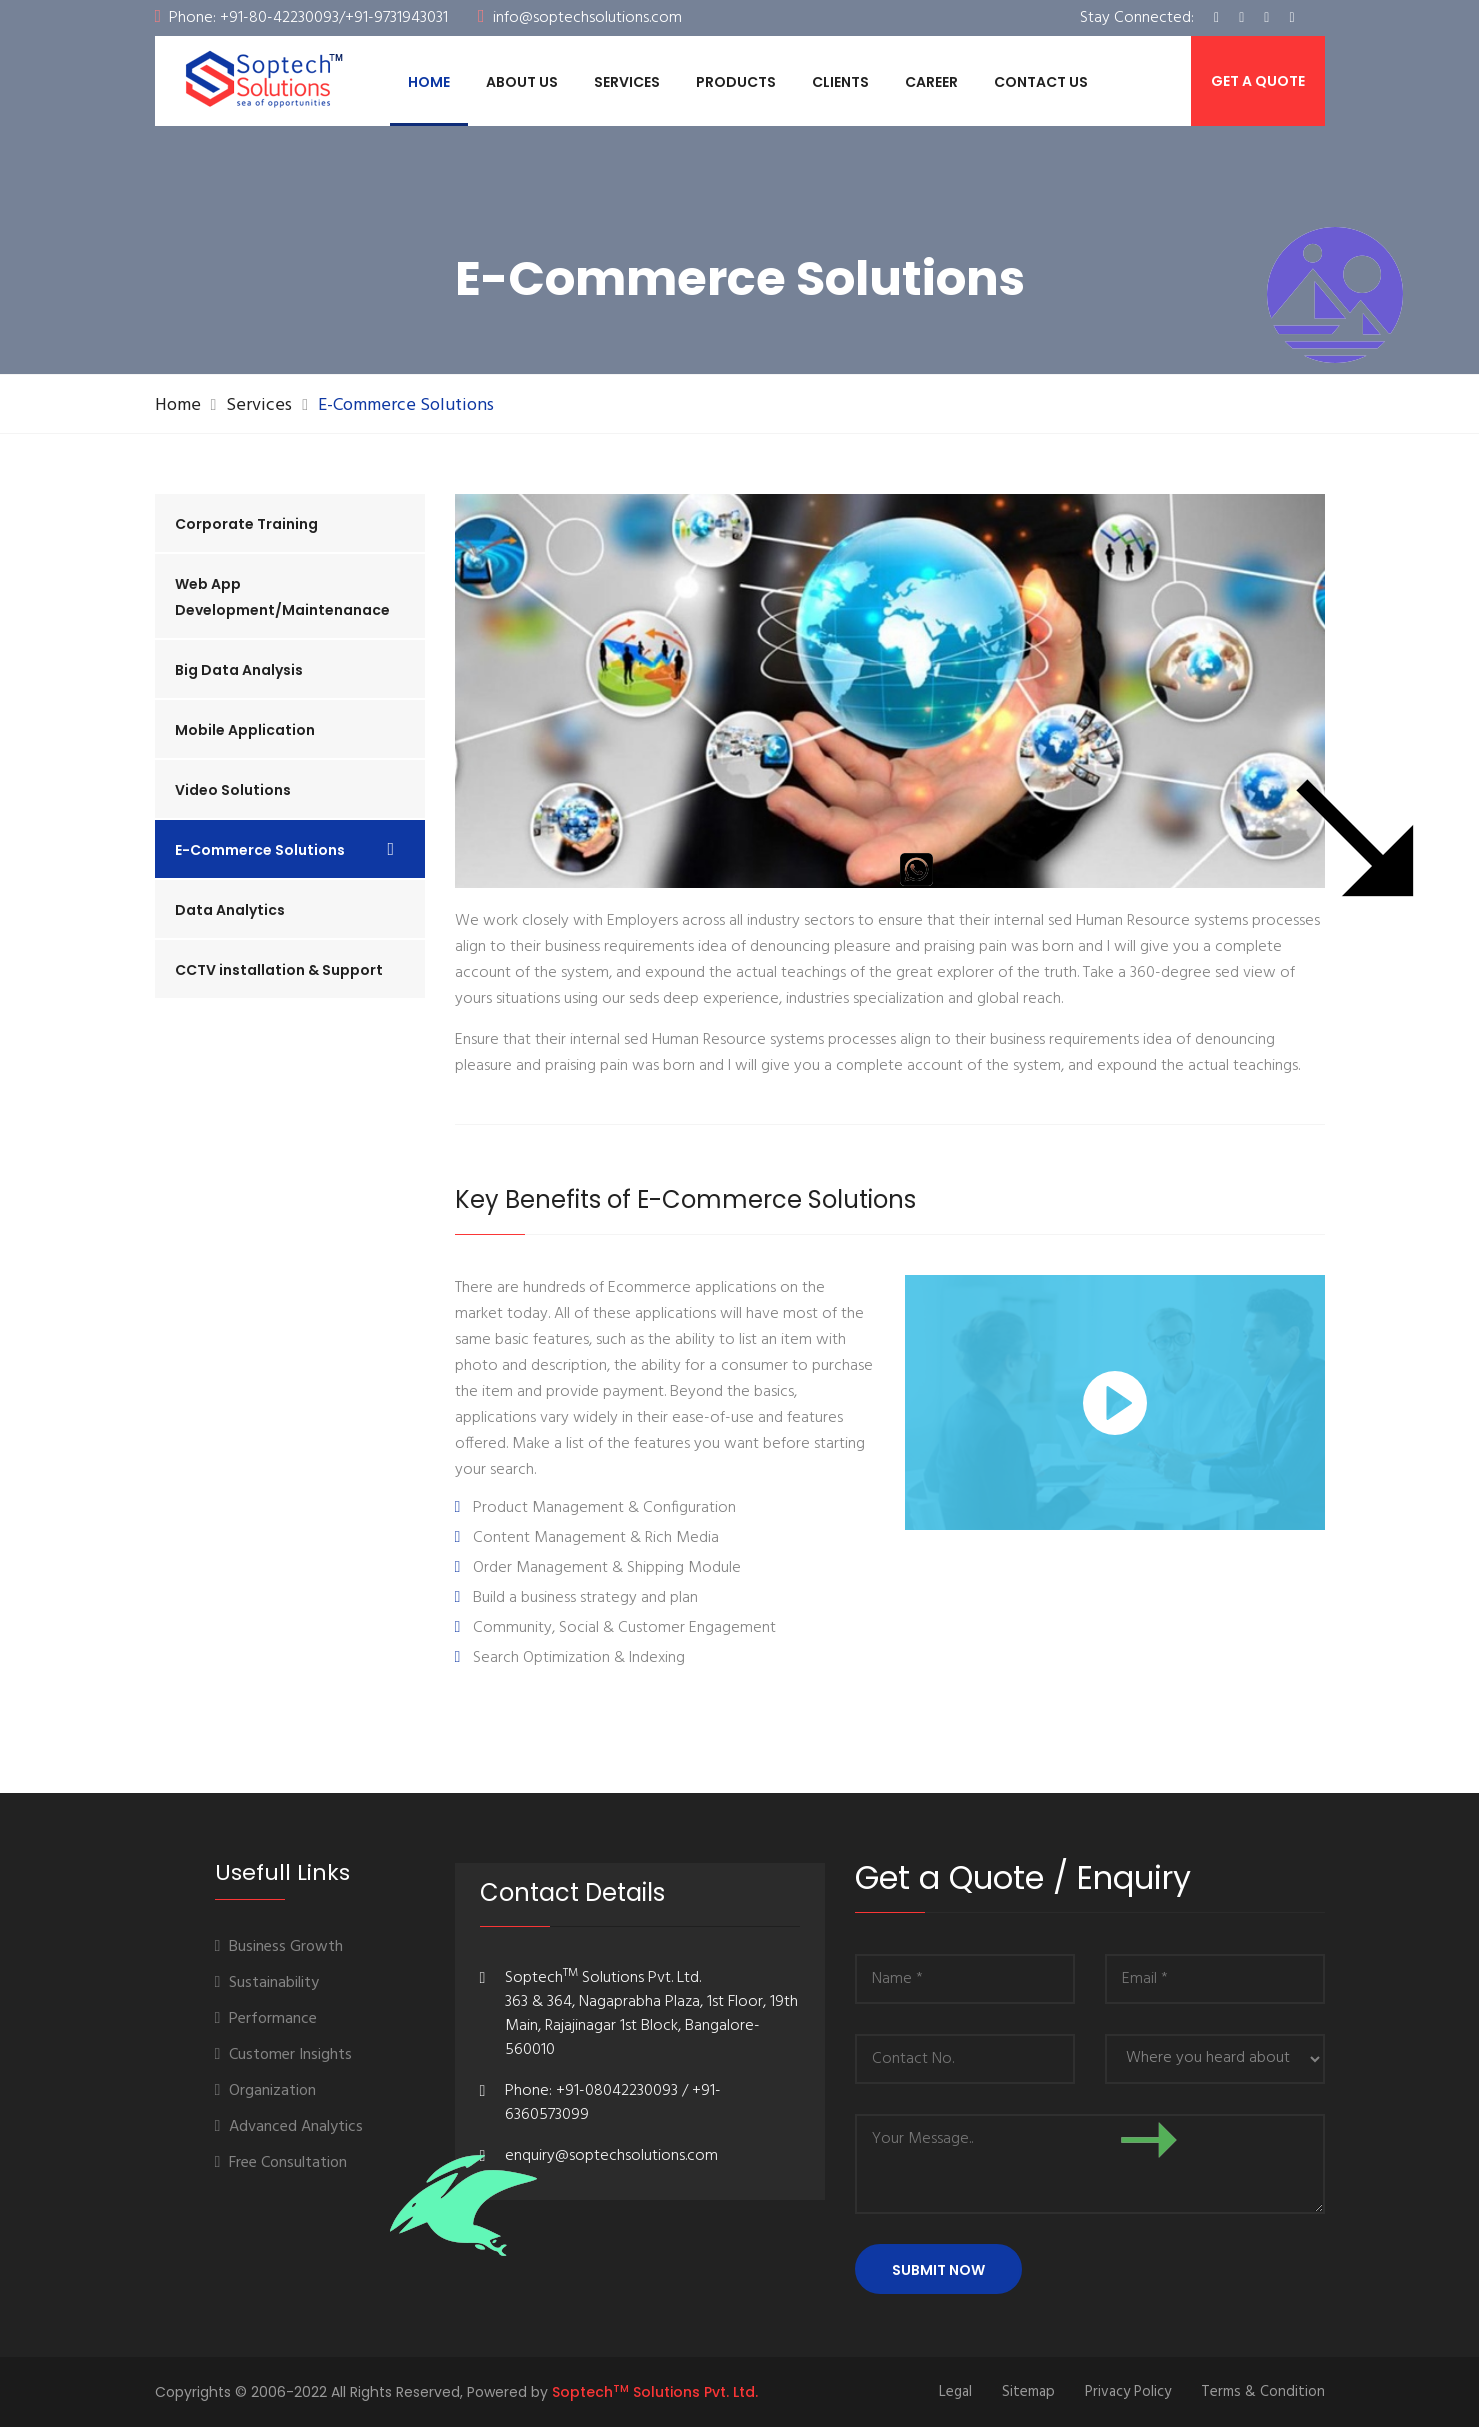 The height and width of the screenshot is (2427, 1479). I want to click on navigate to the next step or page, so click(1149, 2140).